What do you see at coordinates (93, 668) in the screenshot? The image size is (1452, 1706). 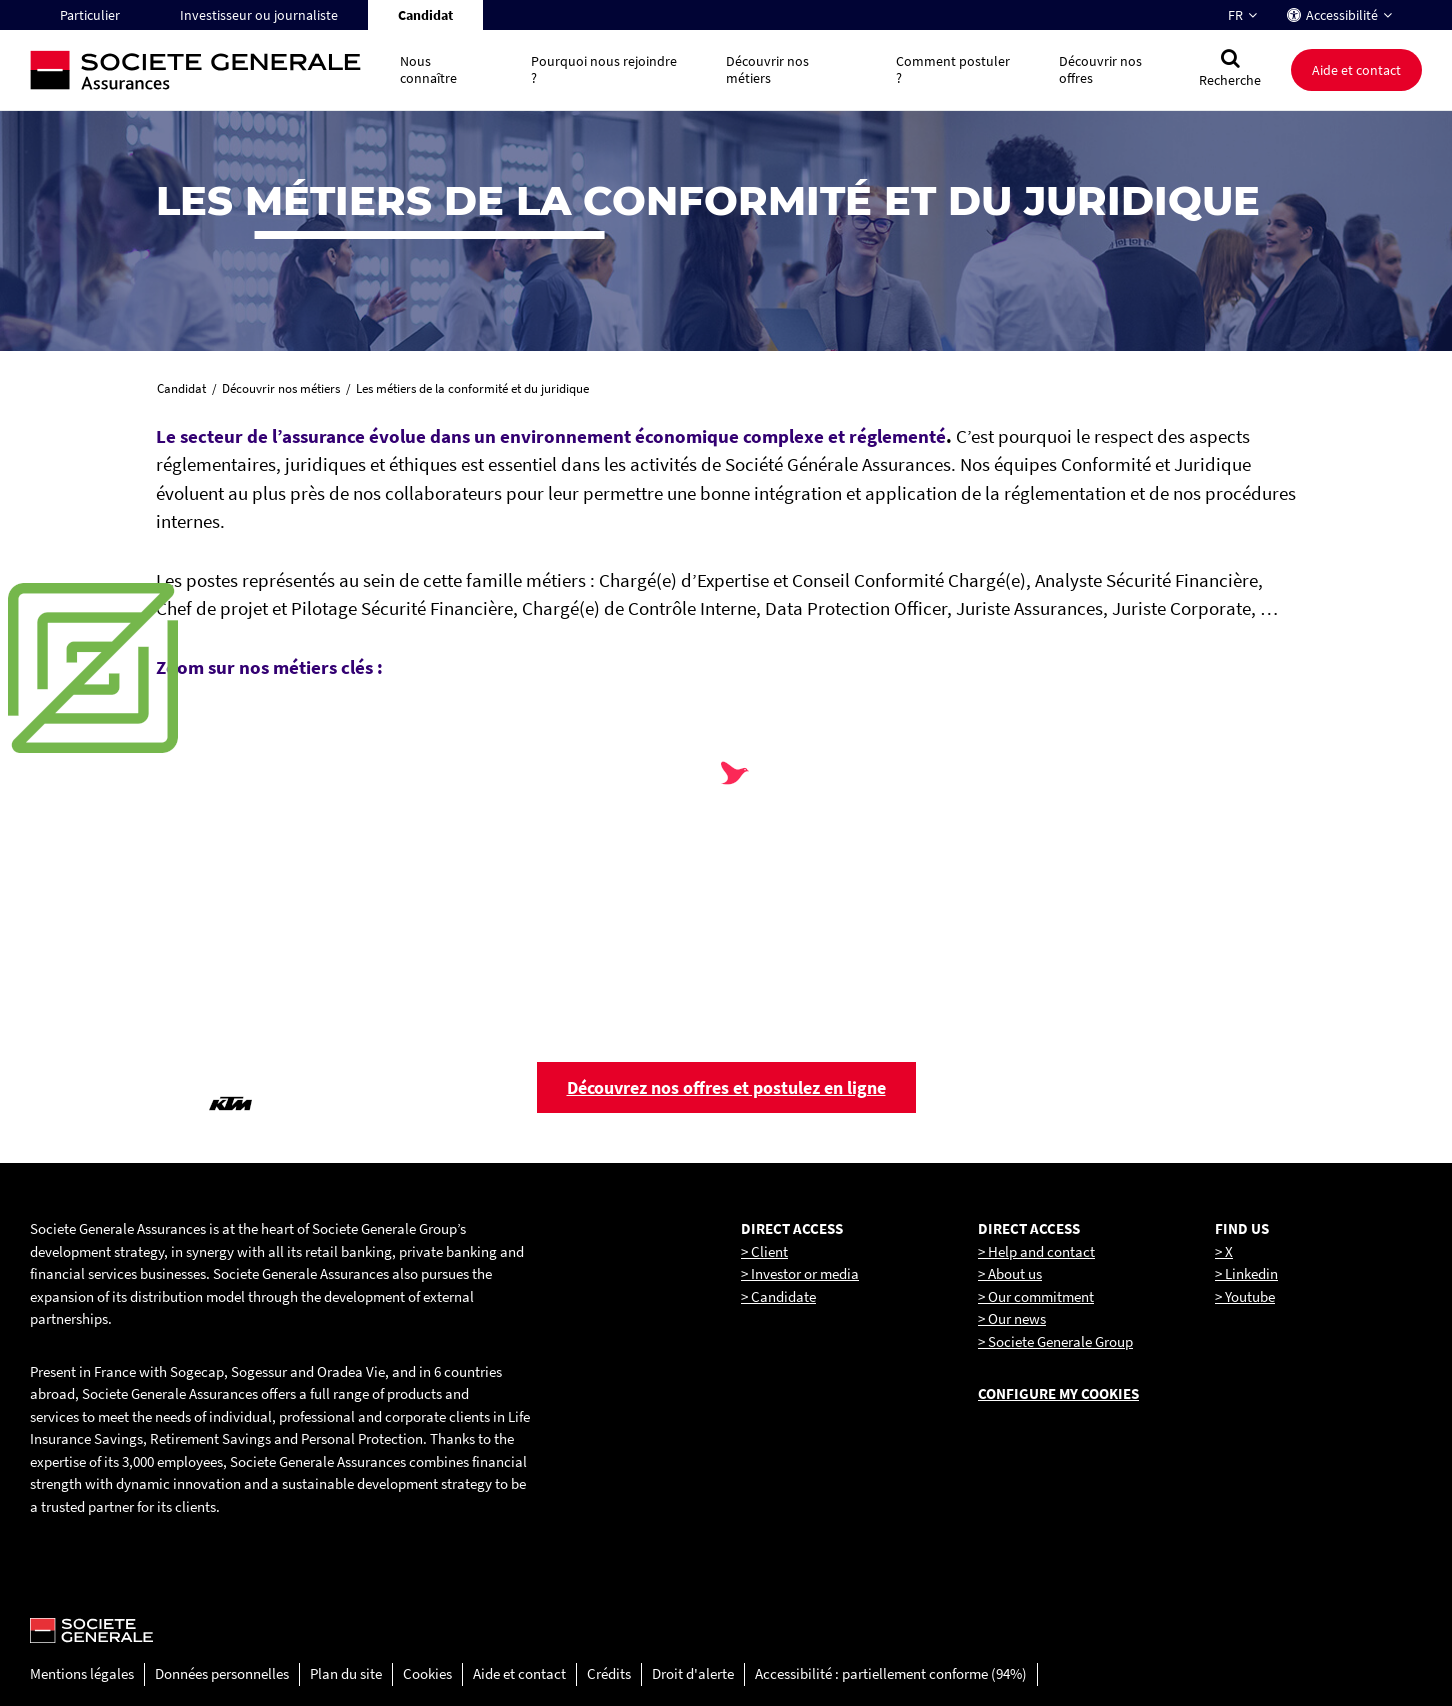 I see `open zed code editor` at bounding box center [93, 668].